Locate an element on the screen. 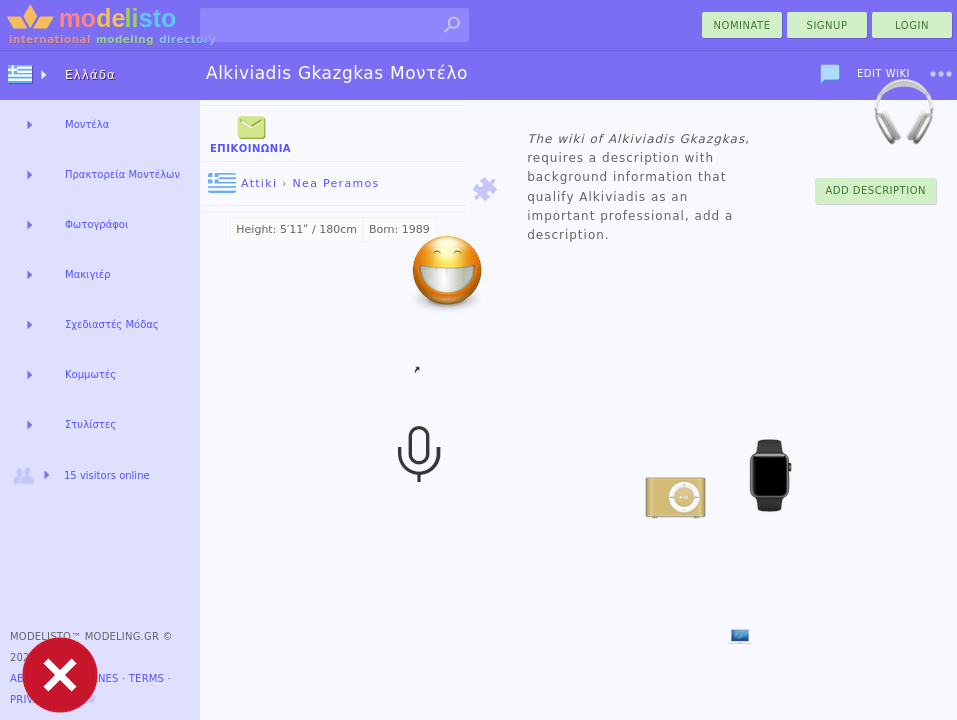  react with laughter to a message is located at coordinates (447, 273).